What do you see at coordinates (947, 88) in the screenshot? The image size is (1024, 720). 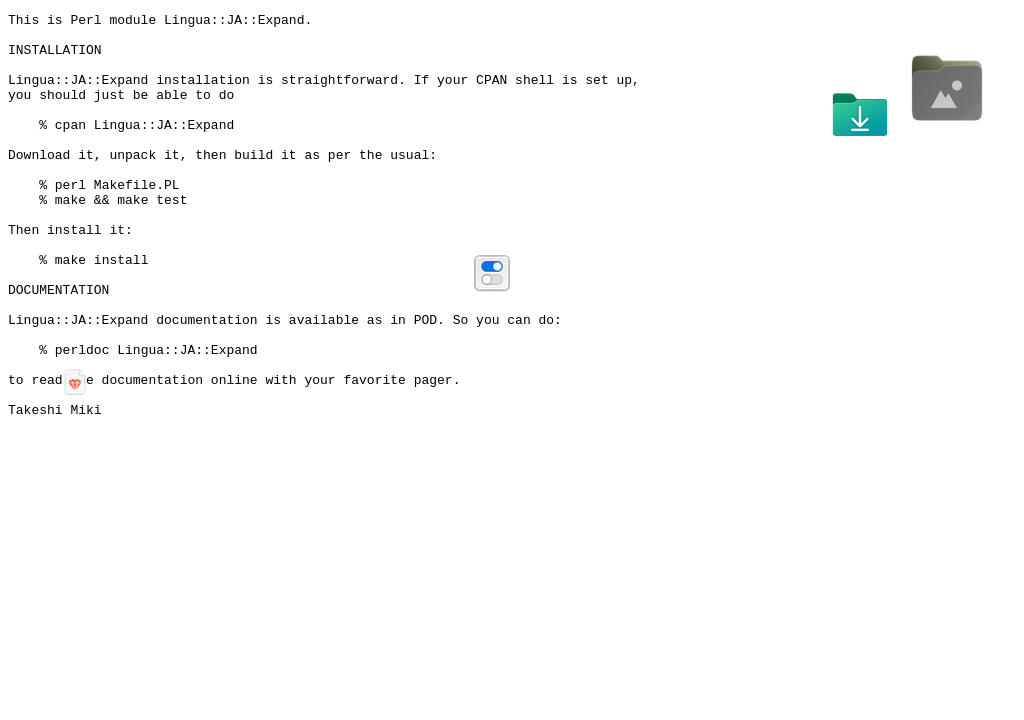 I see `open your pictures folder` at bounding box center [947, 88].